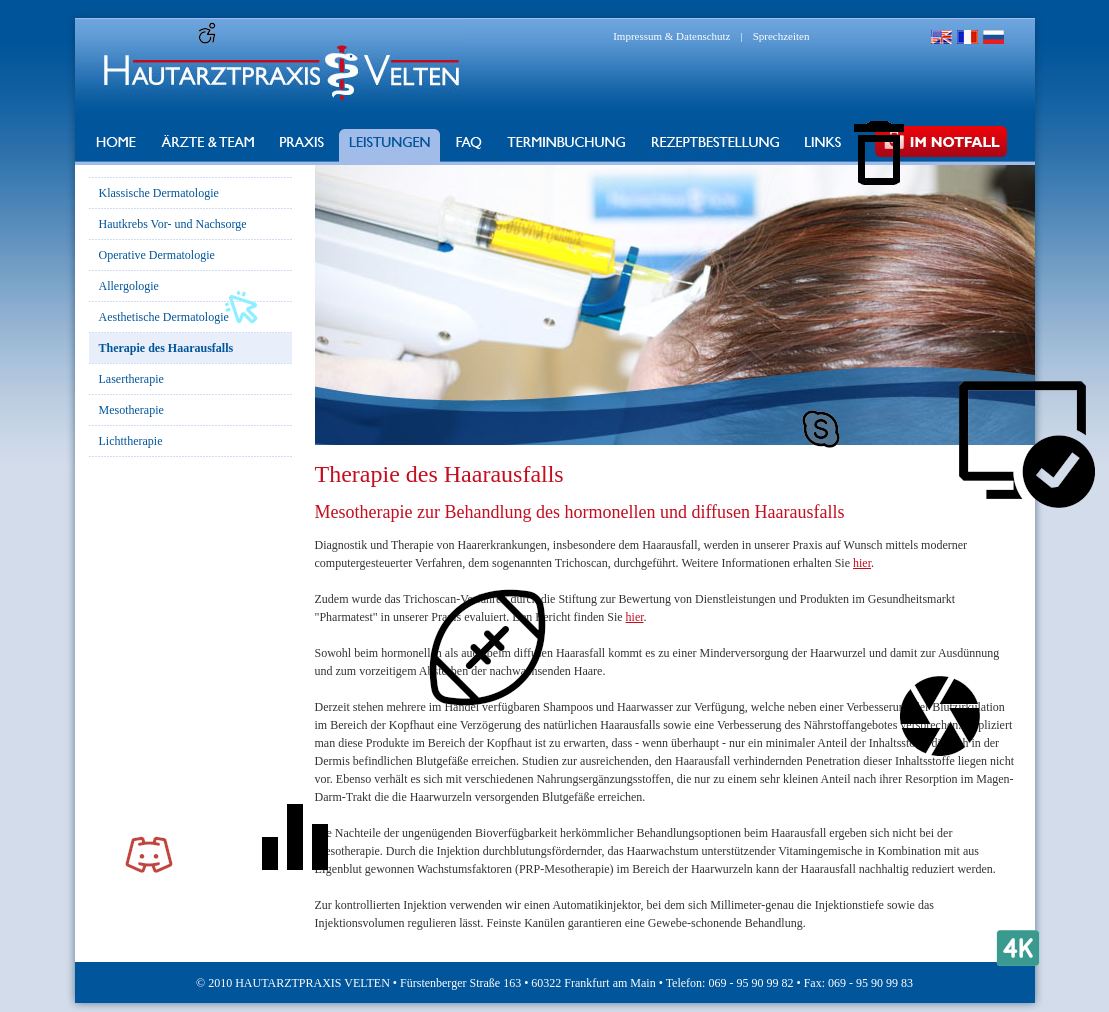 Image resolution: width=1109 pixels, height=1012 pixels. I want to click on open camera to take a photo, so click(940, 716).